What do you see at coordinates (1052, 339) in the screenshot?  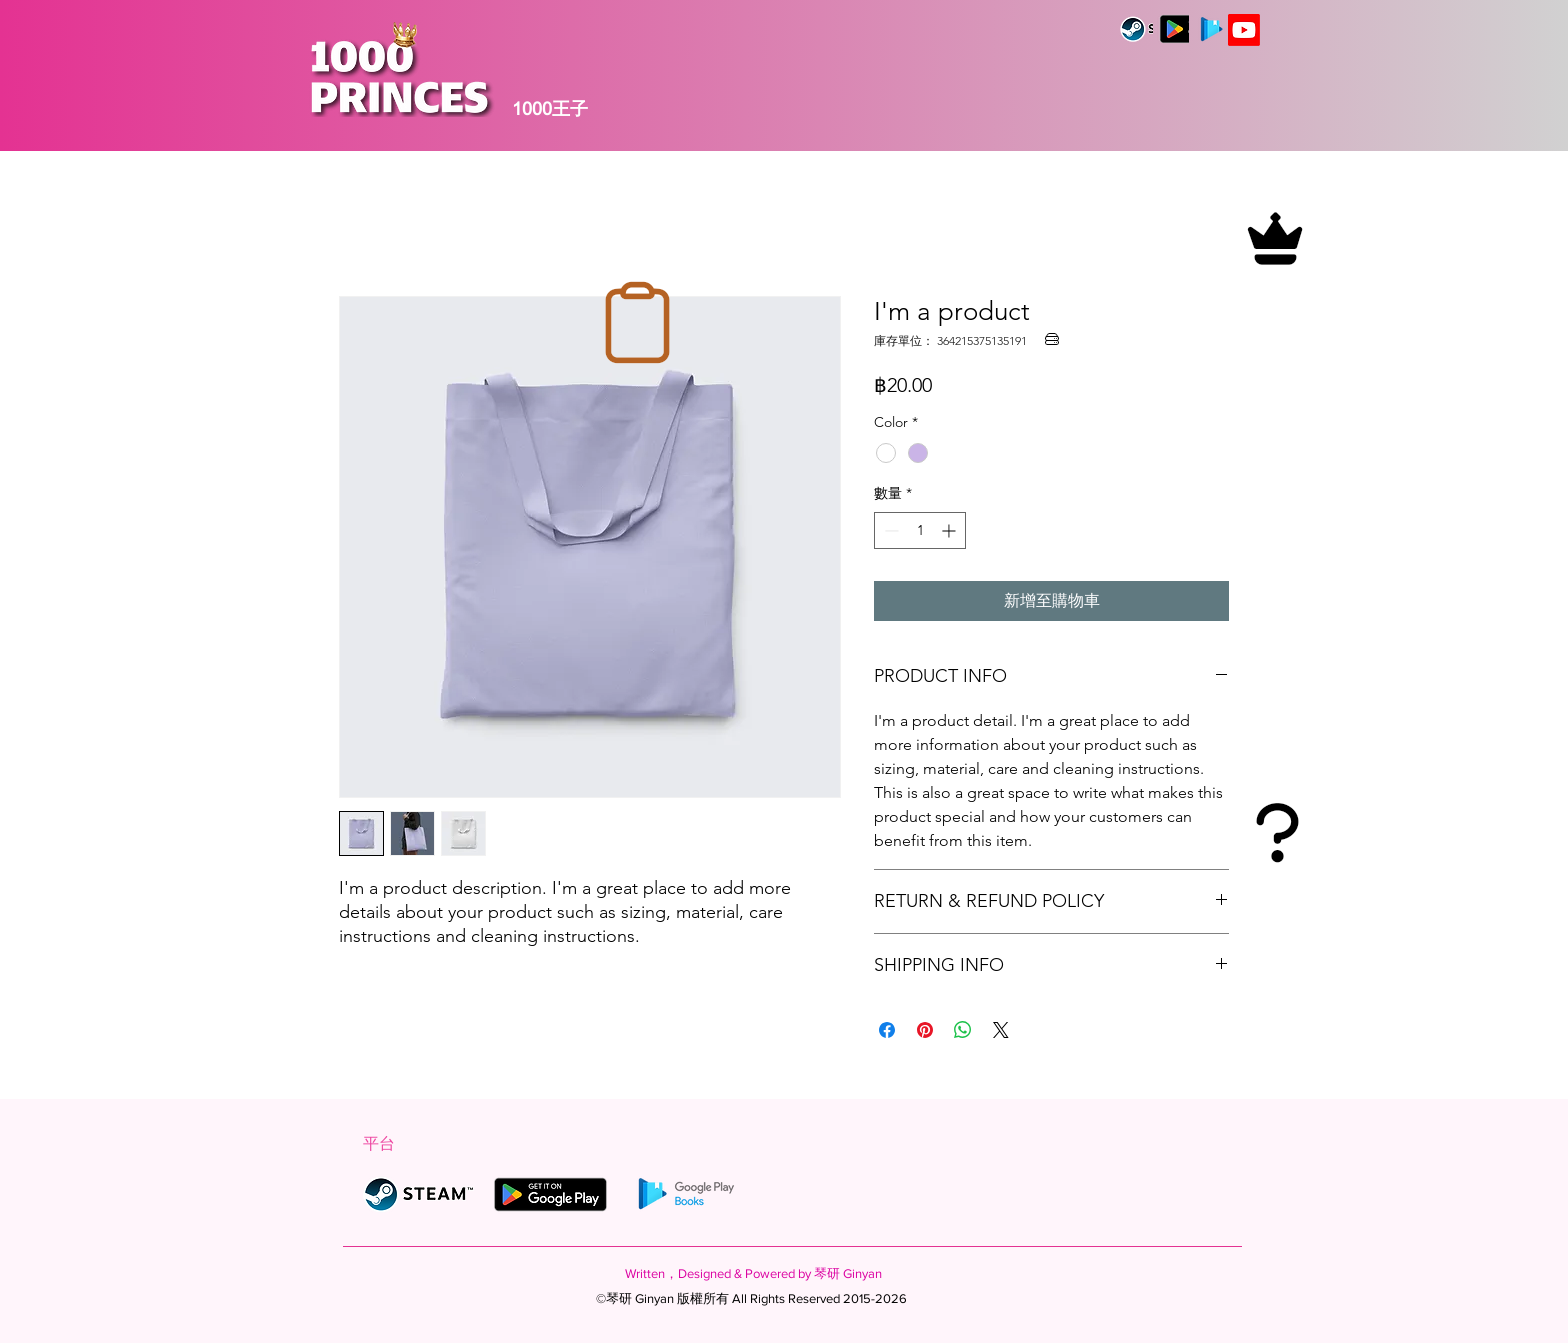 I see `view server infrastructure status` at bounding box center [1052, 339].